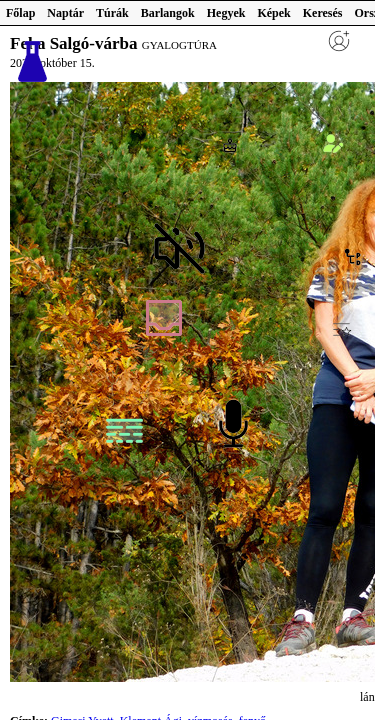 This screenshot has width=375, height=720. Describe the element at coordinates (233, 423) in the screenshot. I see `tap to start voice input` at that location.